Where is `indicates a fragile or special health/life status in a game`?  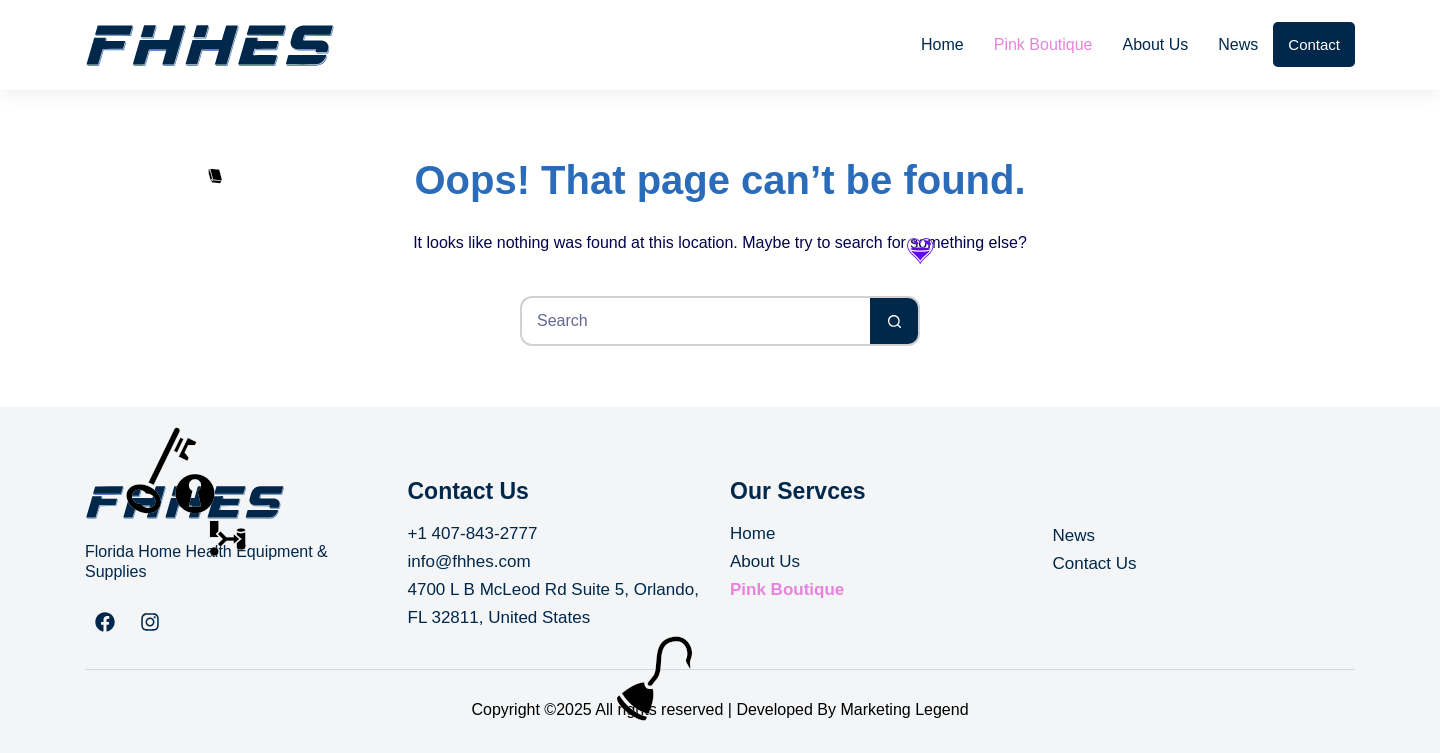
indicates a fragile or special health/life status in a game is located at coordinates (920, 251).